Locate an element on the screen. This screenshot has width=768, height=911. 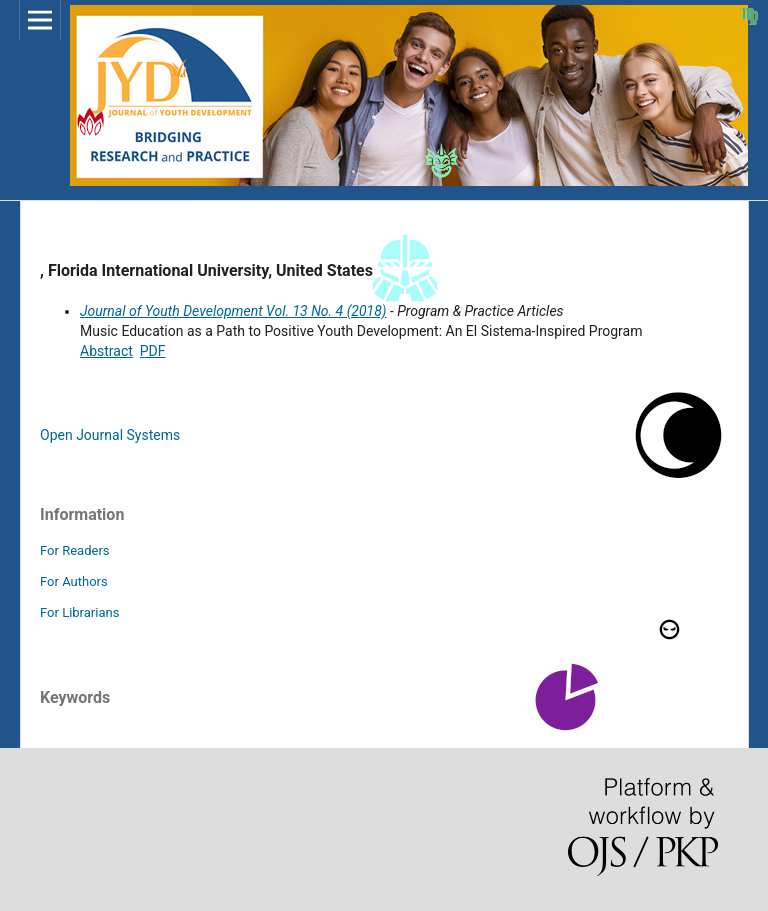
indicates tall grass or vegetation area in game is located at coordinates (178, 68).